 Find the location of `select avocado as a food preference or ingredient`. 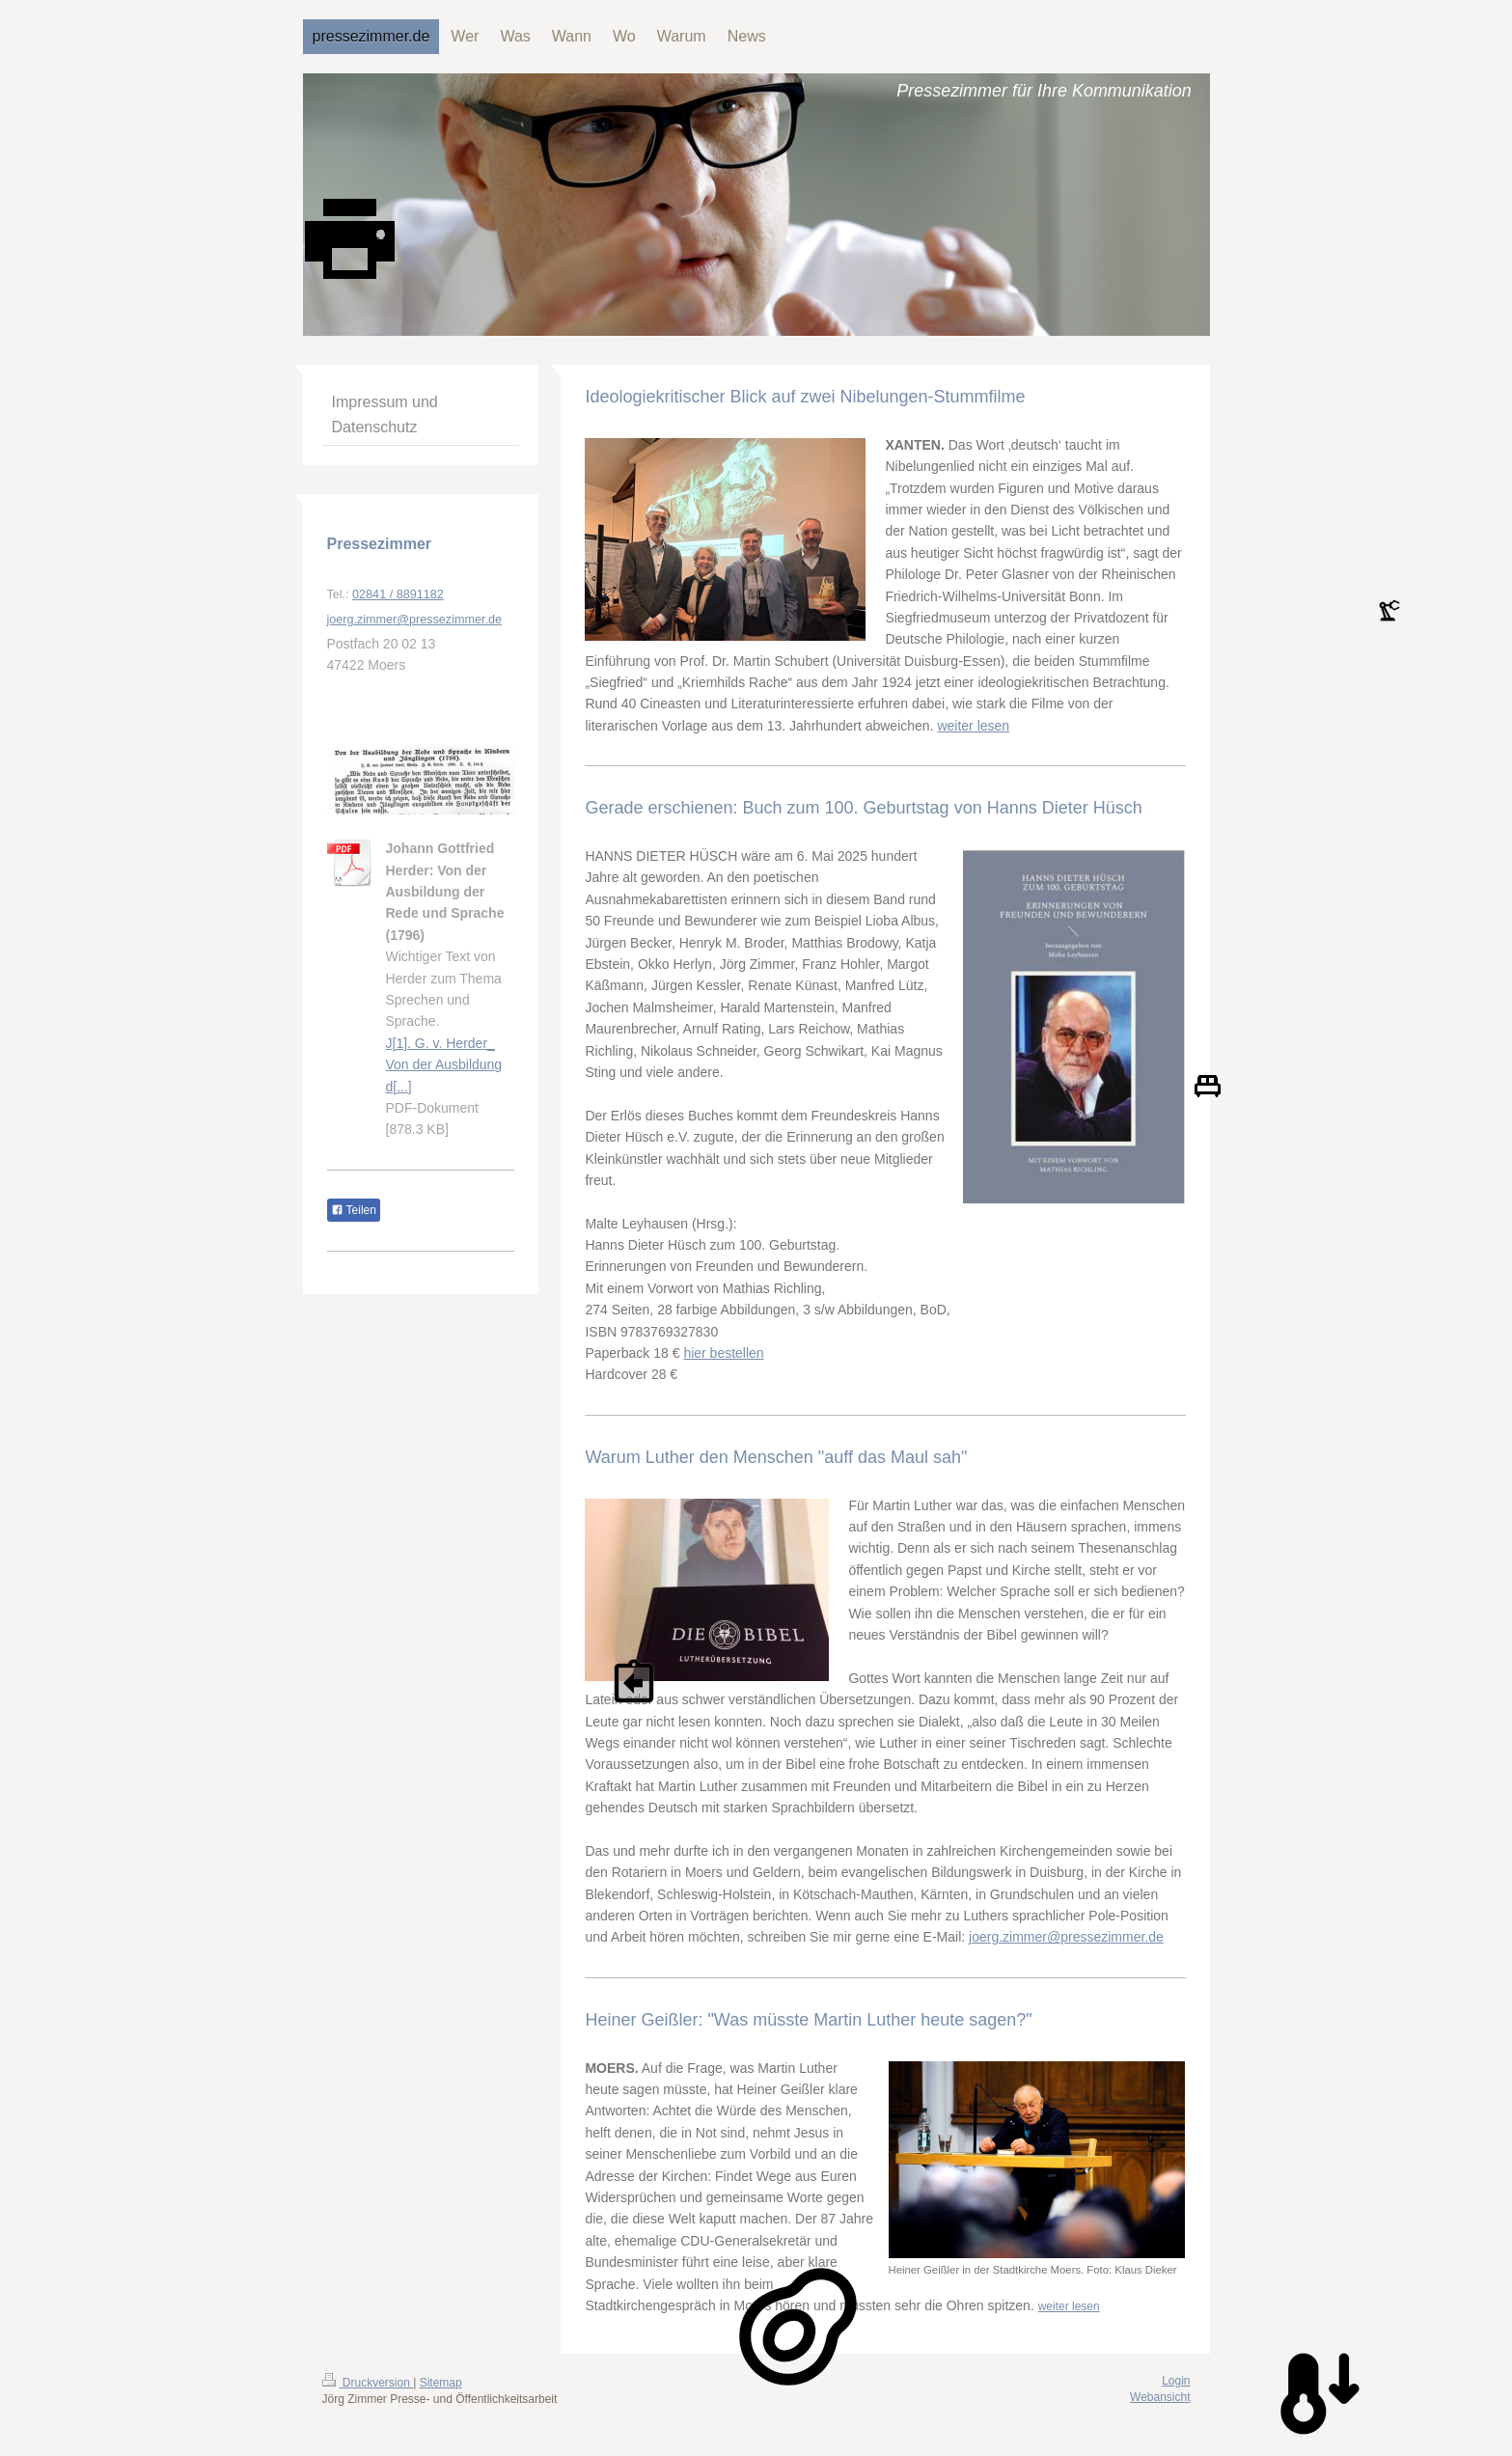

select avocado as a food preference or ingredient is located at coordinates (798, 2327).